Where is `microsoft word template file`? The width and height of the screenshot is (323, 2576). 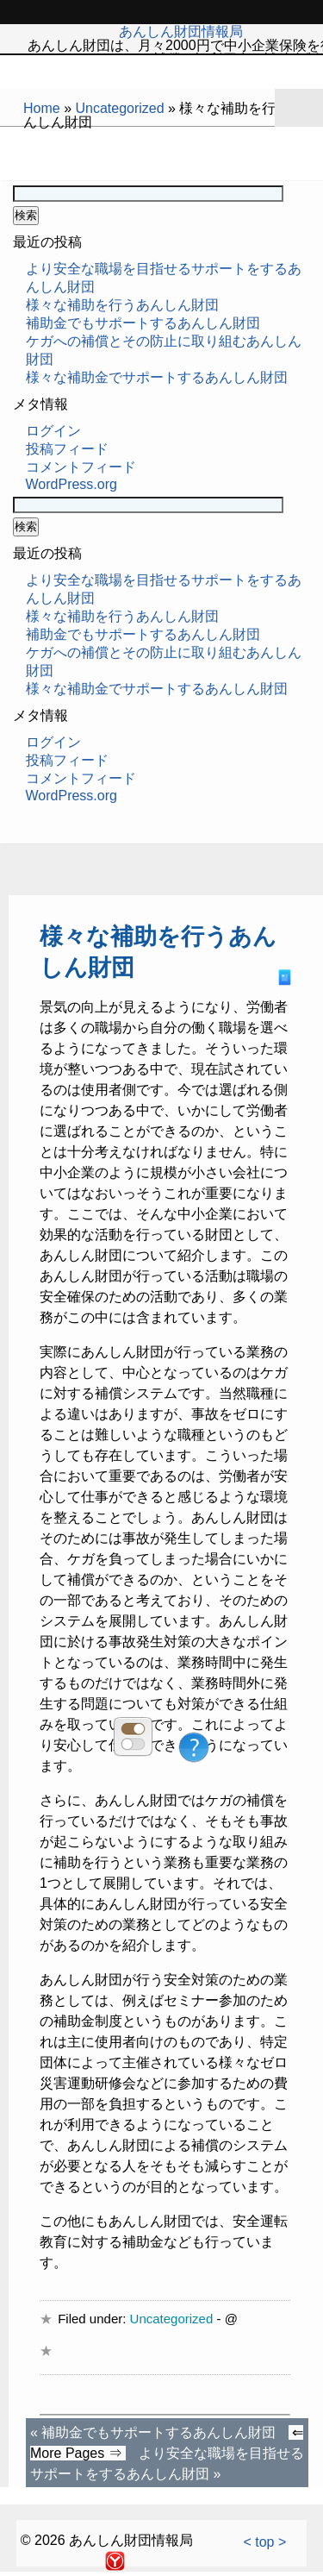
microsoft word template file is located at coordinates (284, 977).